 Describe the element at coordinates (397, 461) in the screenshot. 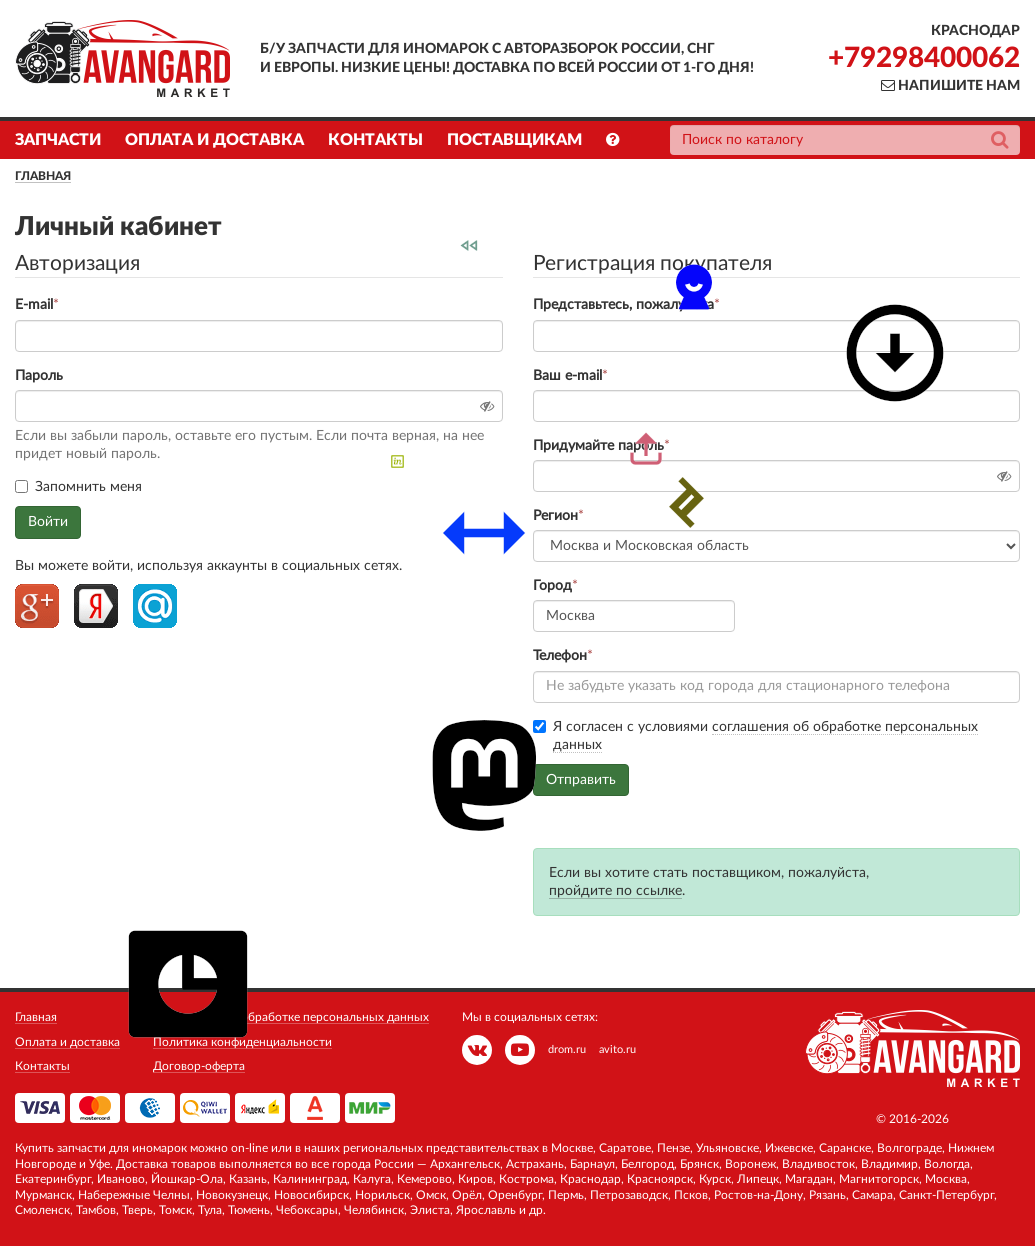

I see `open InVision app` at that location.